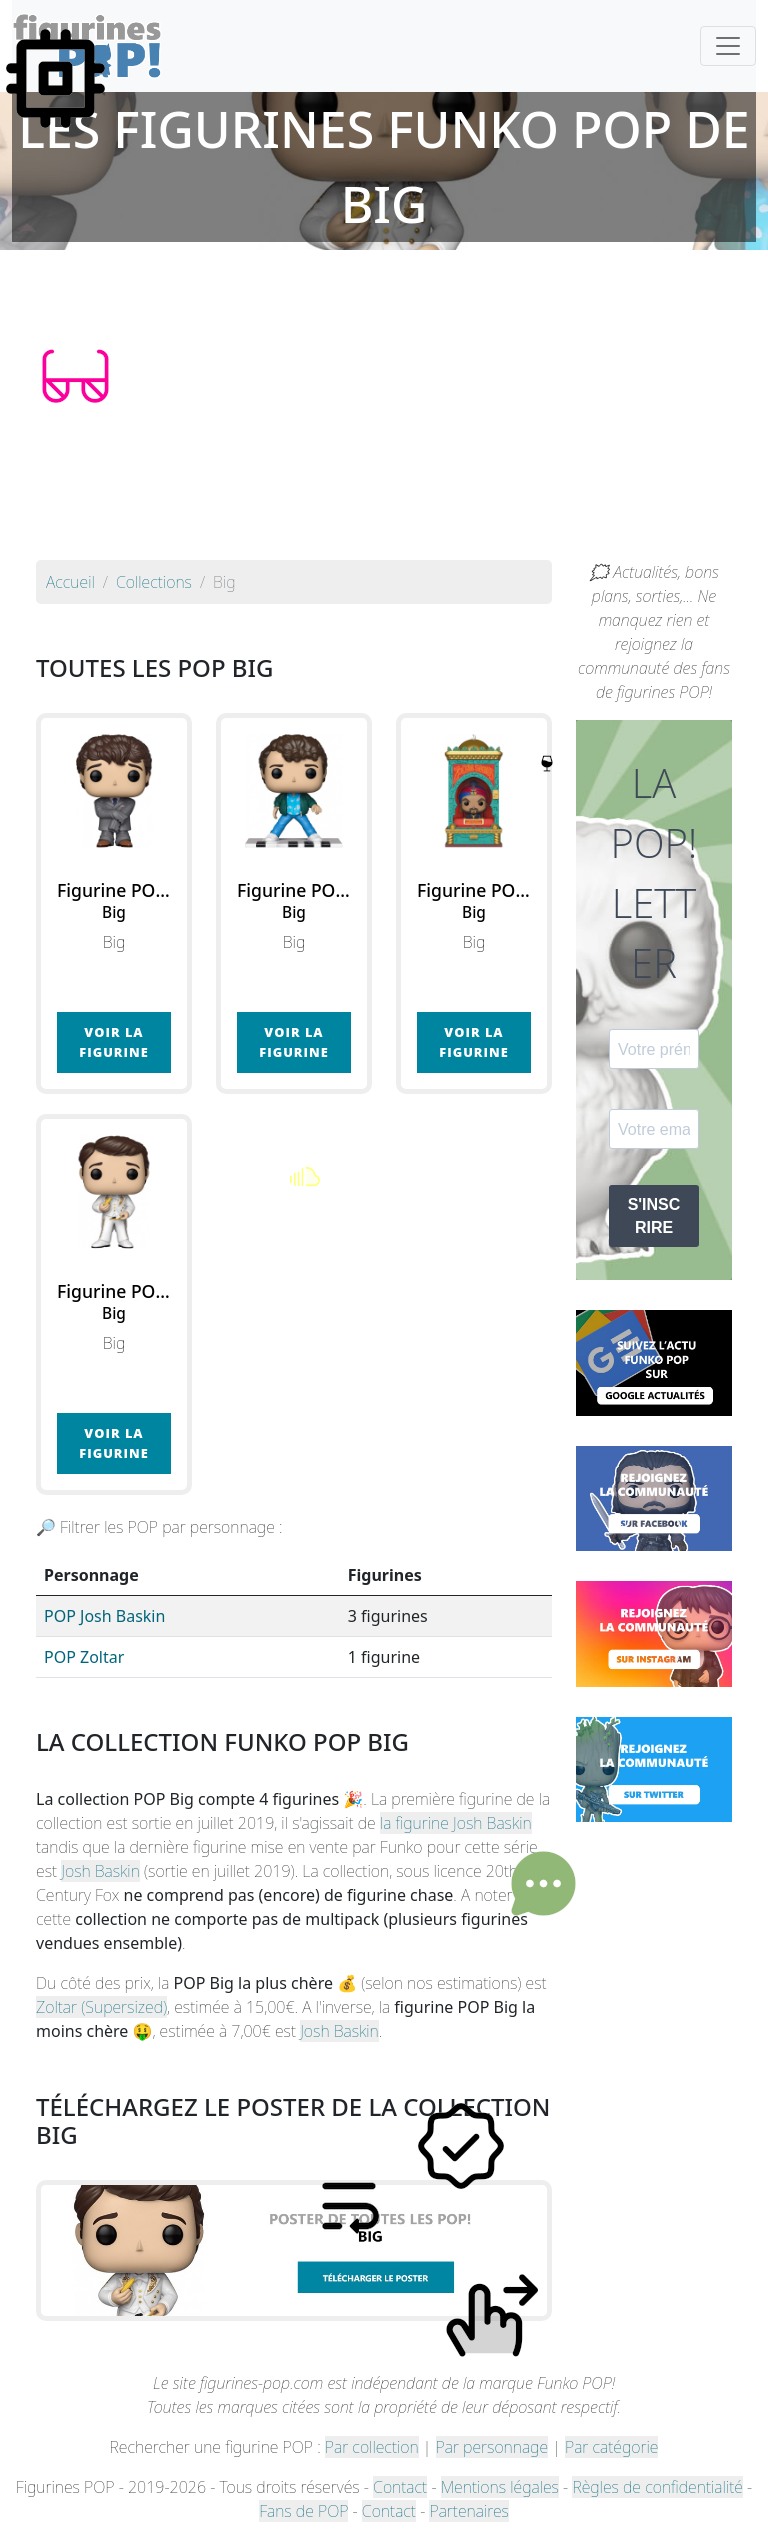  What do you see at coordinates (75, 377) in the screenshot?
I see `toggle sunglasses or eyewear filter` at bounding box center [75, 377].